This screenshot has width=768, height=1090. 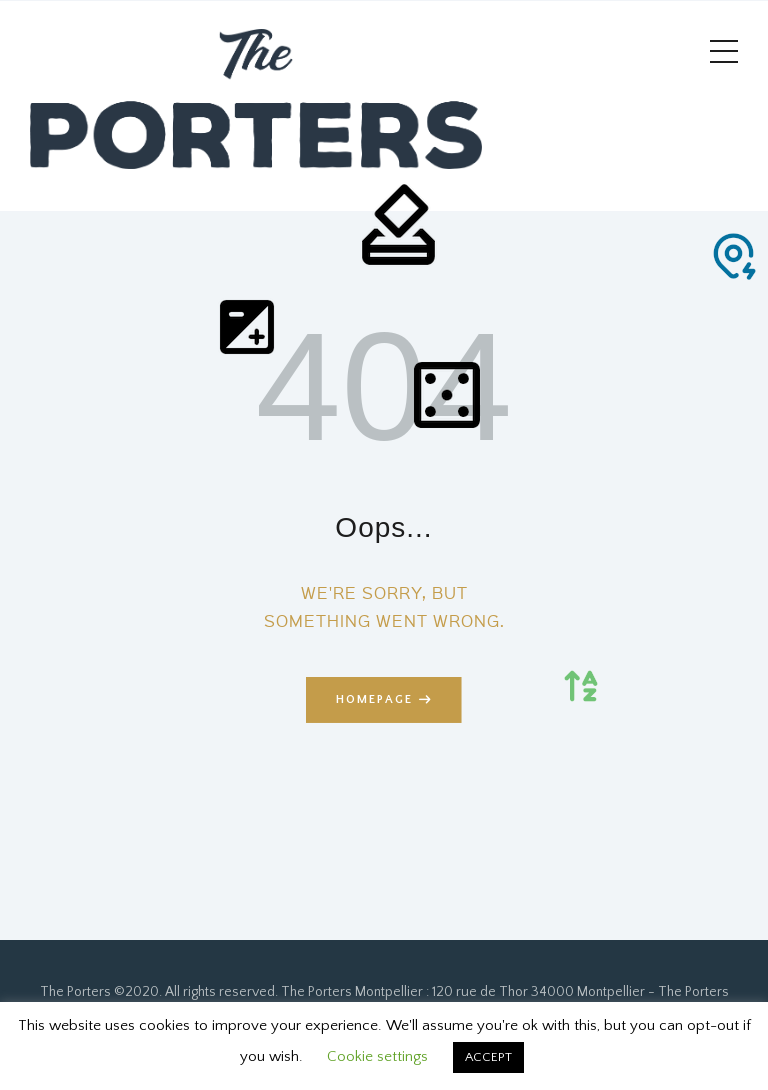 I want to click on access casino or gambling games, so click(x=447, y=395).